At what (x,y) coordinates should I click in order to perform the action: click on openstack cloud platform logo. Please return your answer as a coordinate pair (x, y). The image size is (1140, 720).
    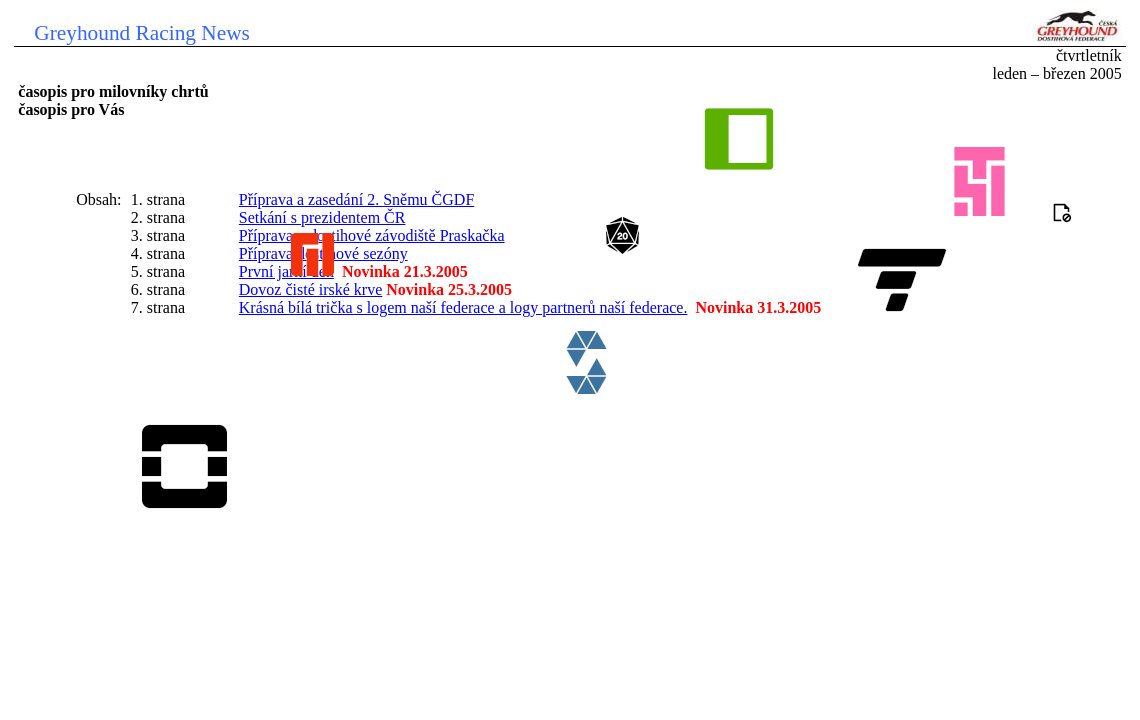
    Looking at the image, I should click on (184, 466).